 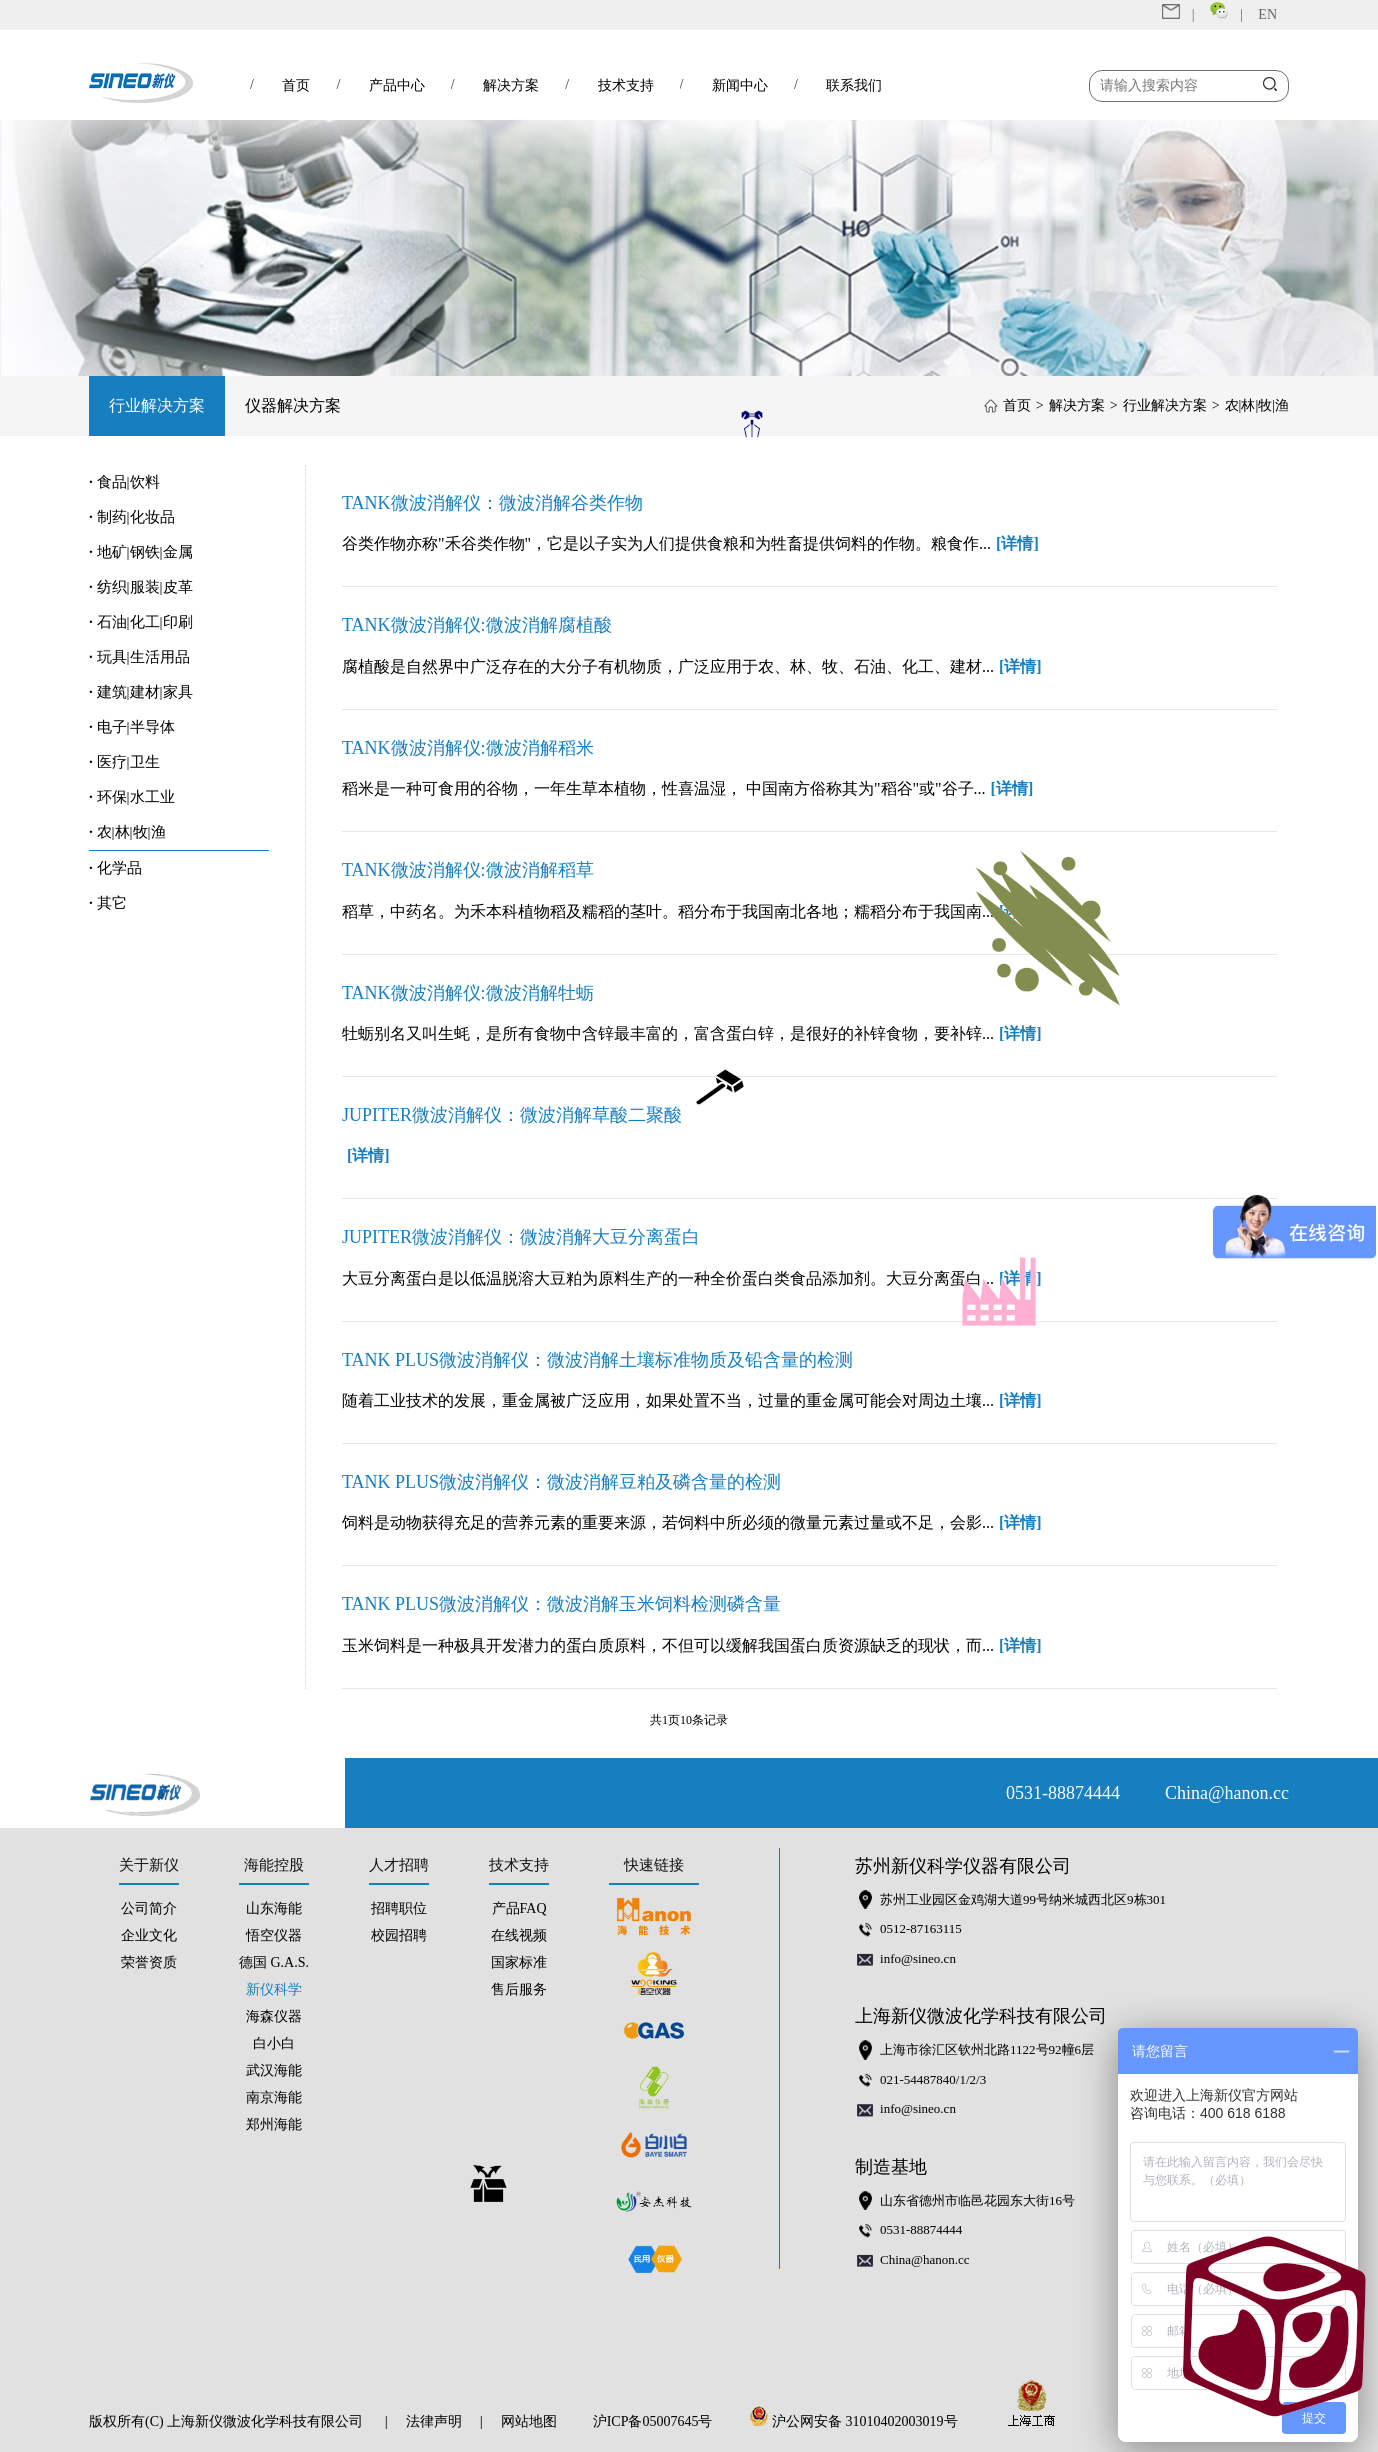 What do you see at coordinates (720, 1087) in the screenshot?
I see `access crafting or building tools` at bounding box center [720, 1087].